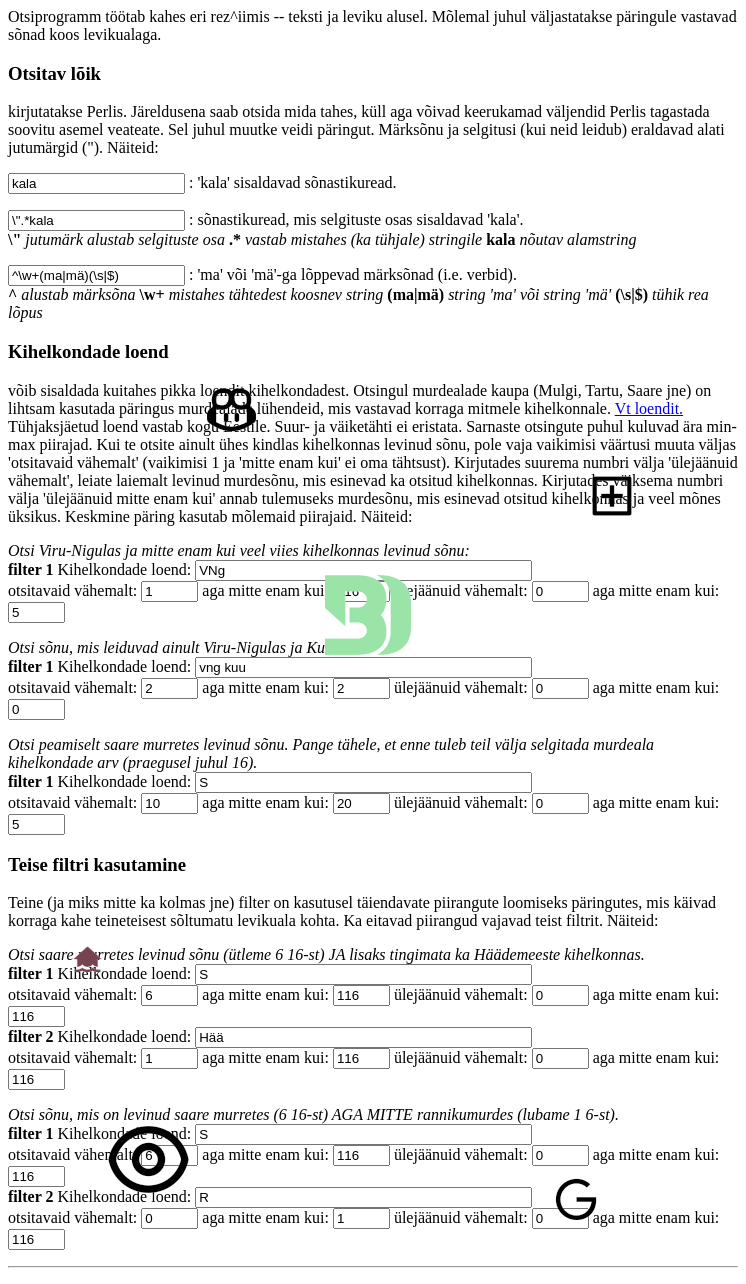 This screenshot has height=1284, width=746. I want to click on add a new item or create new content, so click(612, 496).